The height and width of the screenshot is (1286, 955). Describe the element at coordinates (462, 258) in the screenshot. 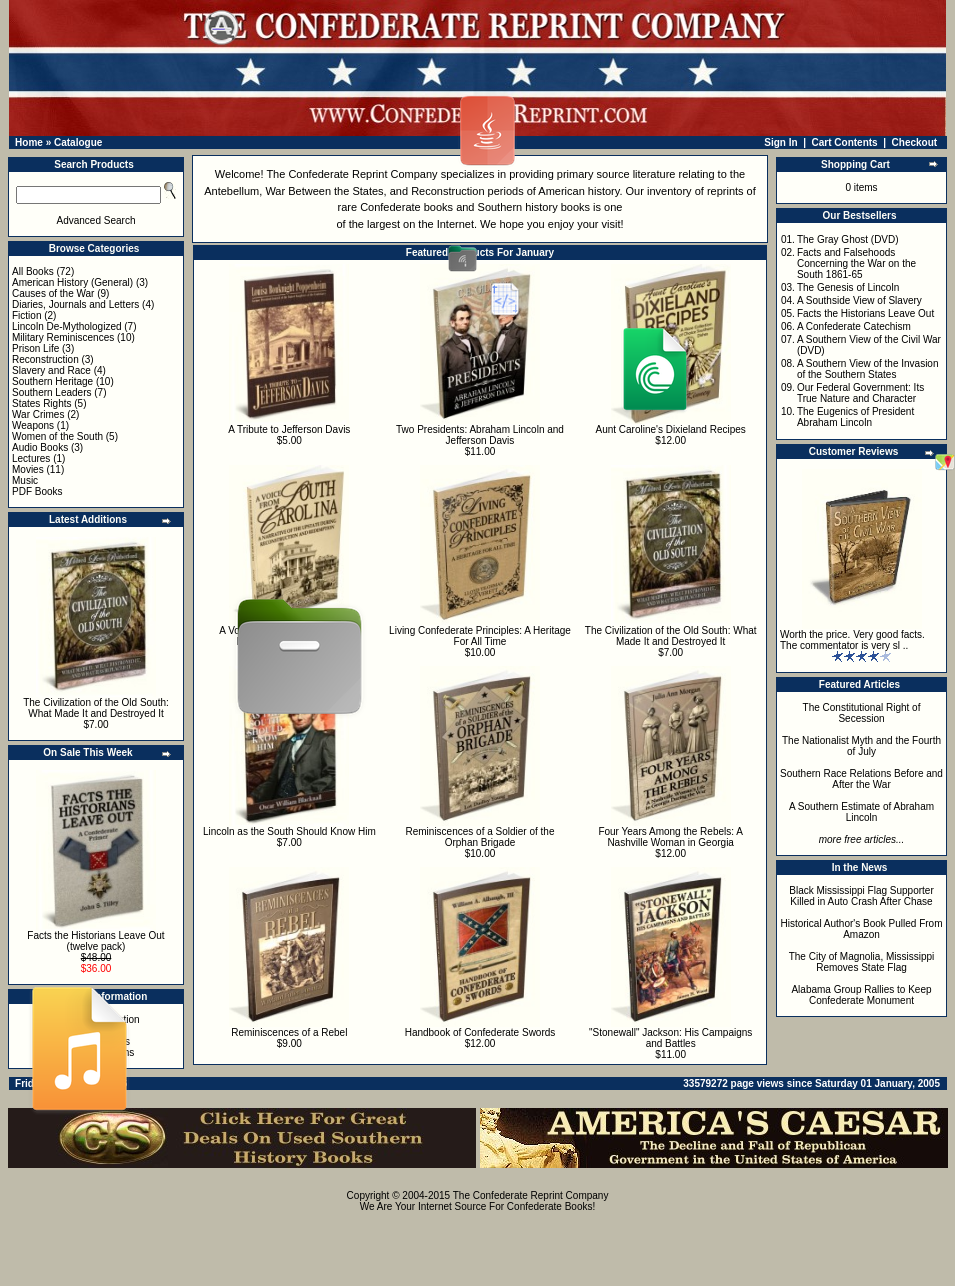

I see `open insync cloud sync folder` at that location.